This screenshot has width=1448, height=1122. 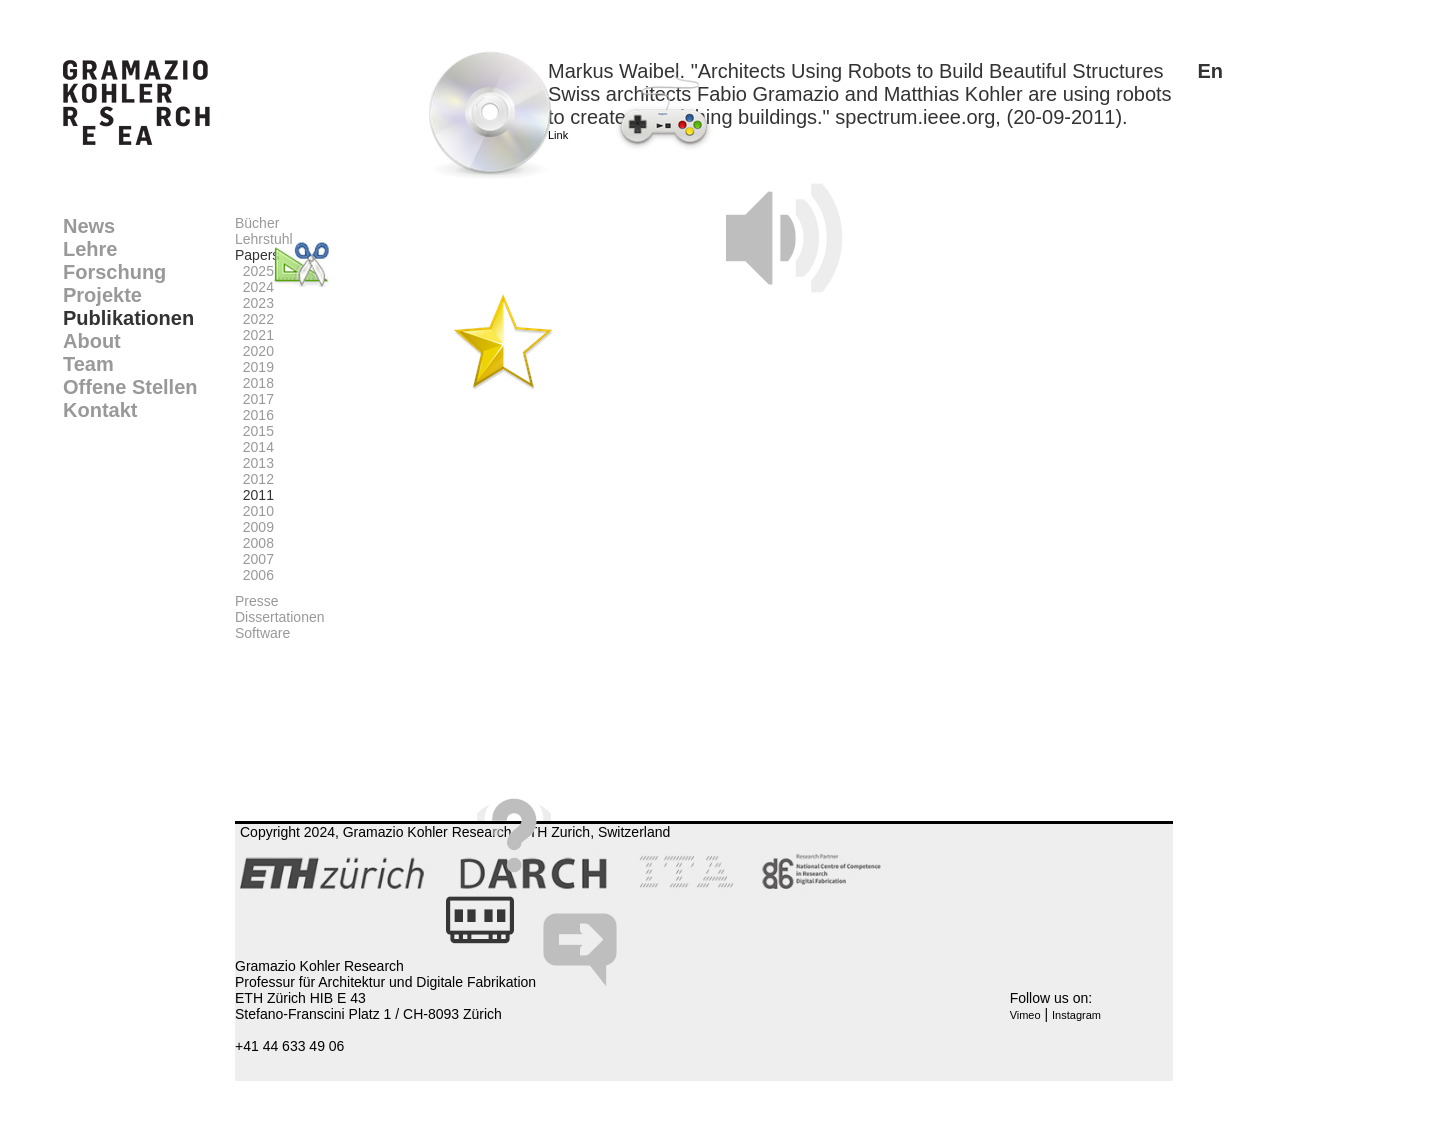 I want to click on user is currently away or idle, so click(x=580, y=950).